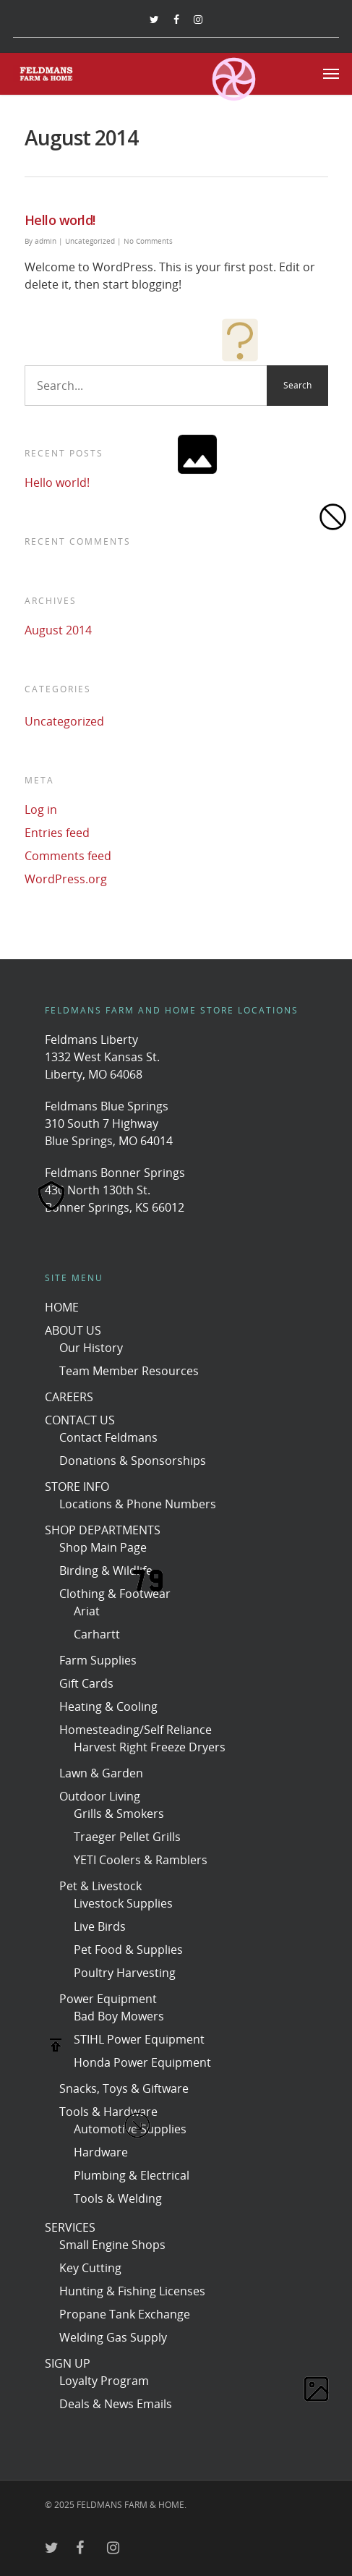 This screenshot has width=352, height=2576. I want to click on view image or photo, so click(197, 454).